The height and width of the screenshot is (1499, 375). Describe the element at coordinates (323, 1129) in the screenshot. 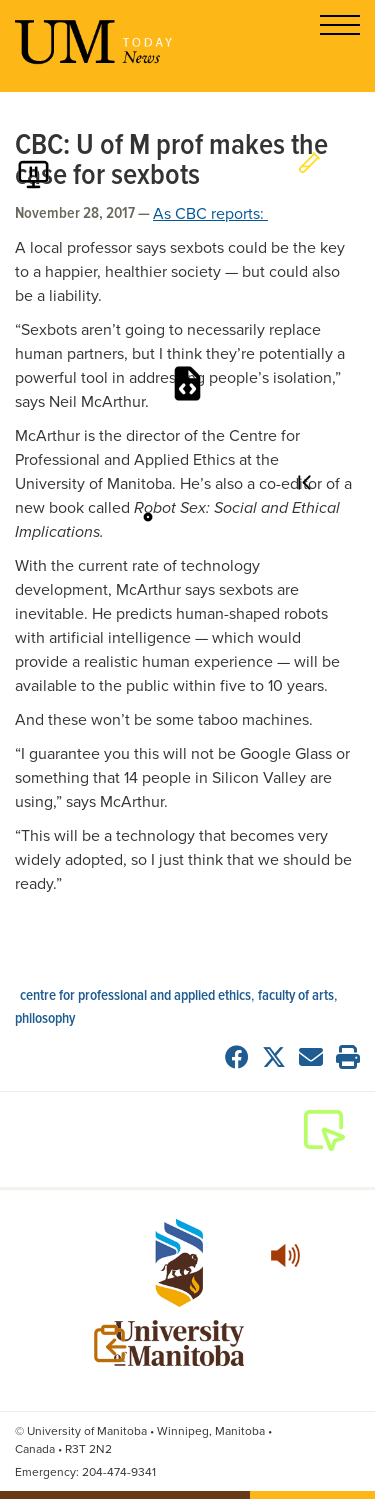

I see `select or interact with an element` at that location.